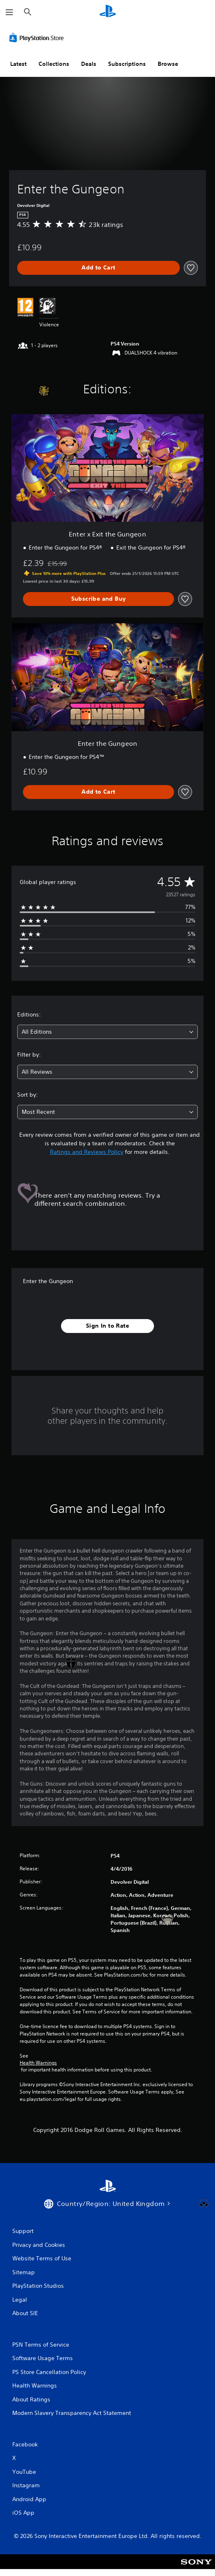 This screenshot has height=2576, width=215. What do you see at coordinates (44, 391) in the screenshot?
I see `view system or device specifications` at bounding box center [44, 391].